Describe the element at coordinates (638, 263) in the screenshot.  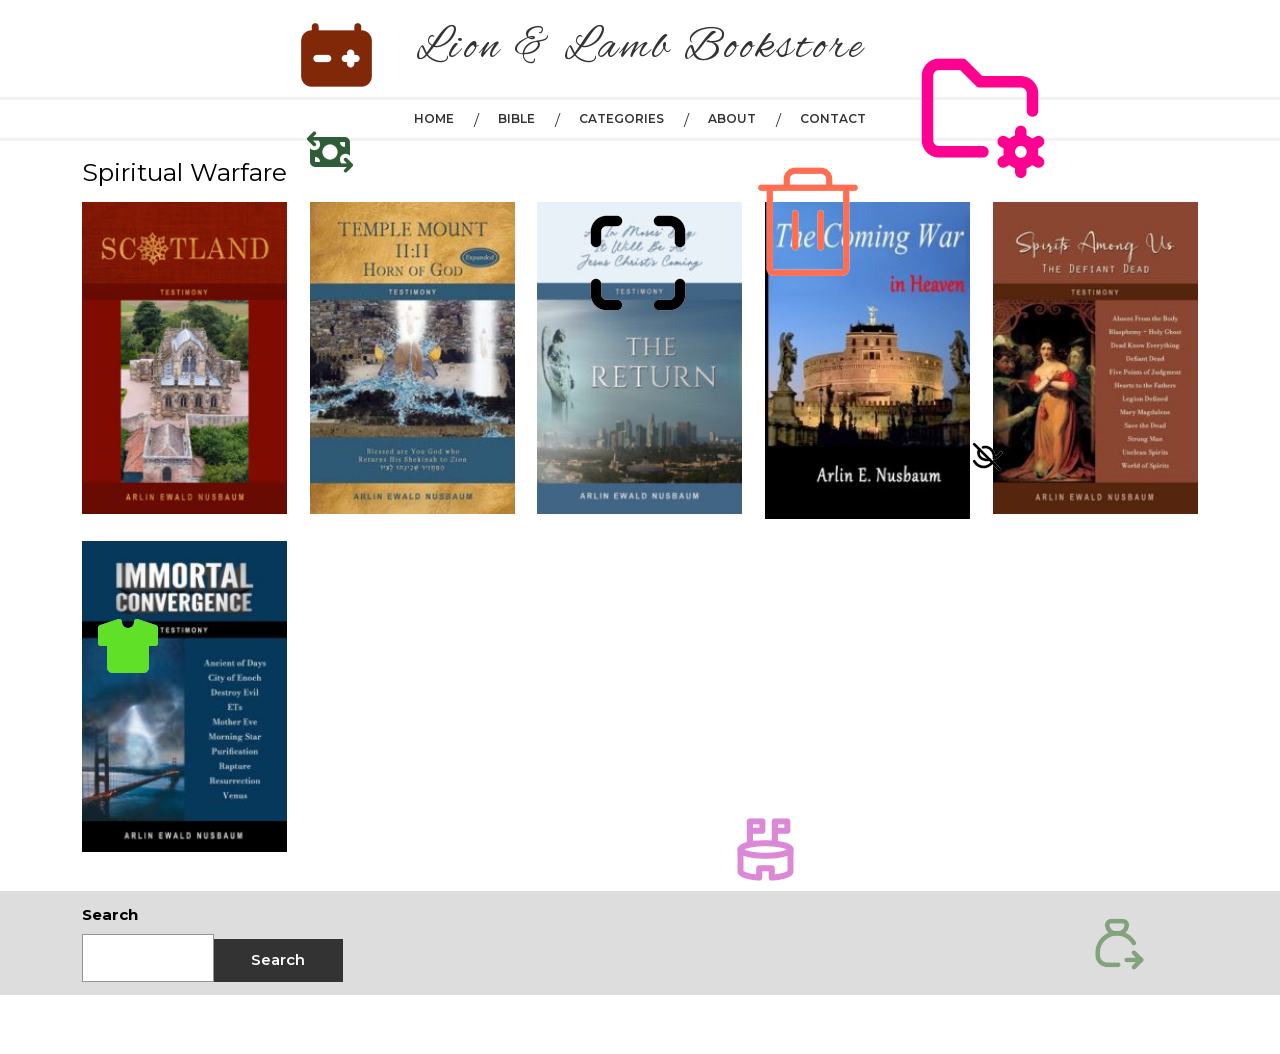
I see `crop or resize an image` at that location.